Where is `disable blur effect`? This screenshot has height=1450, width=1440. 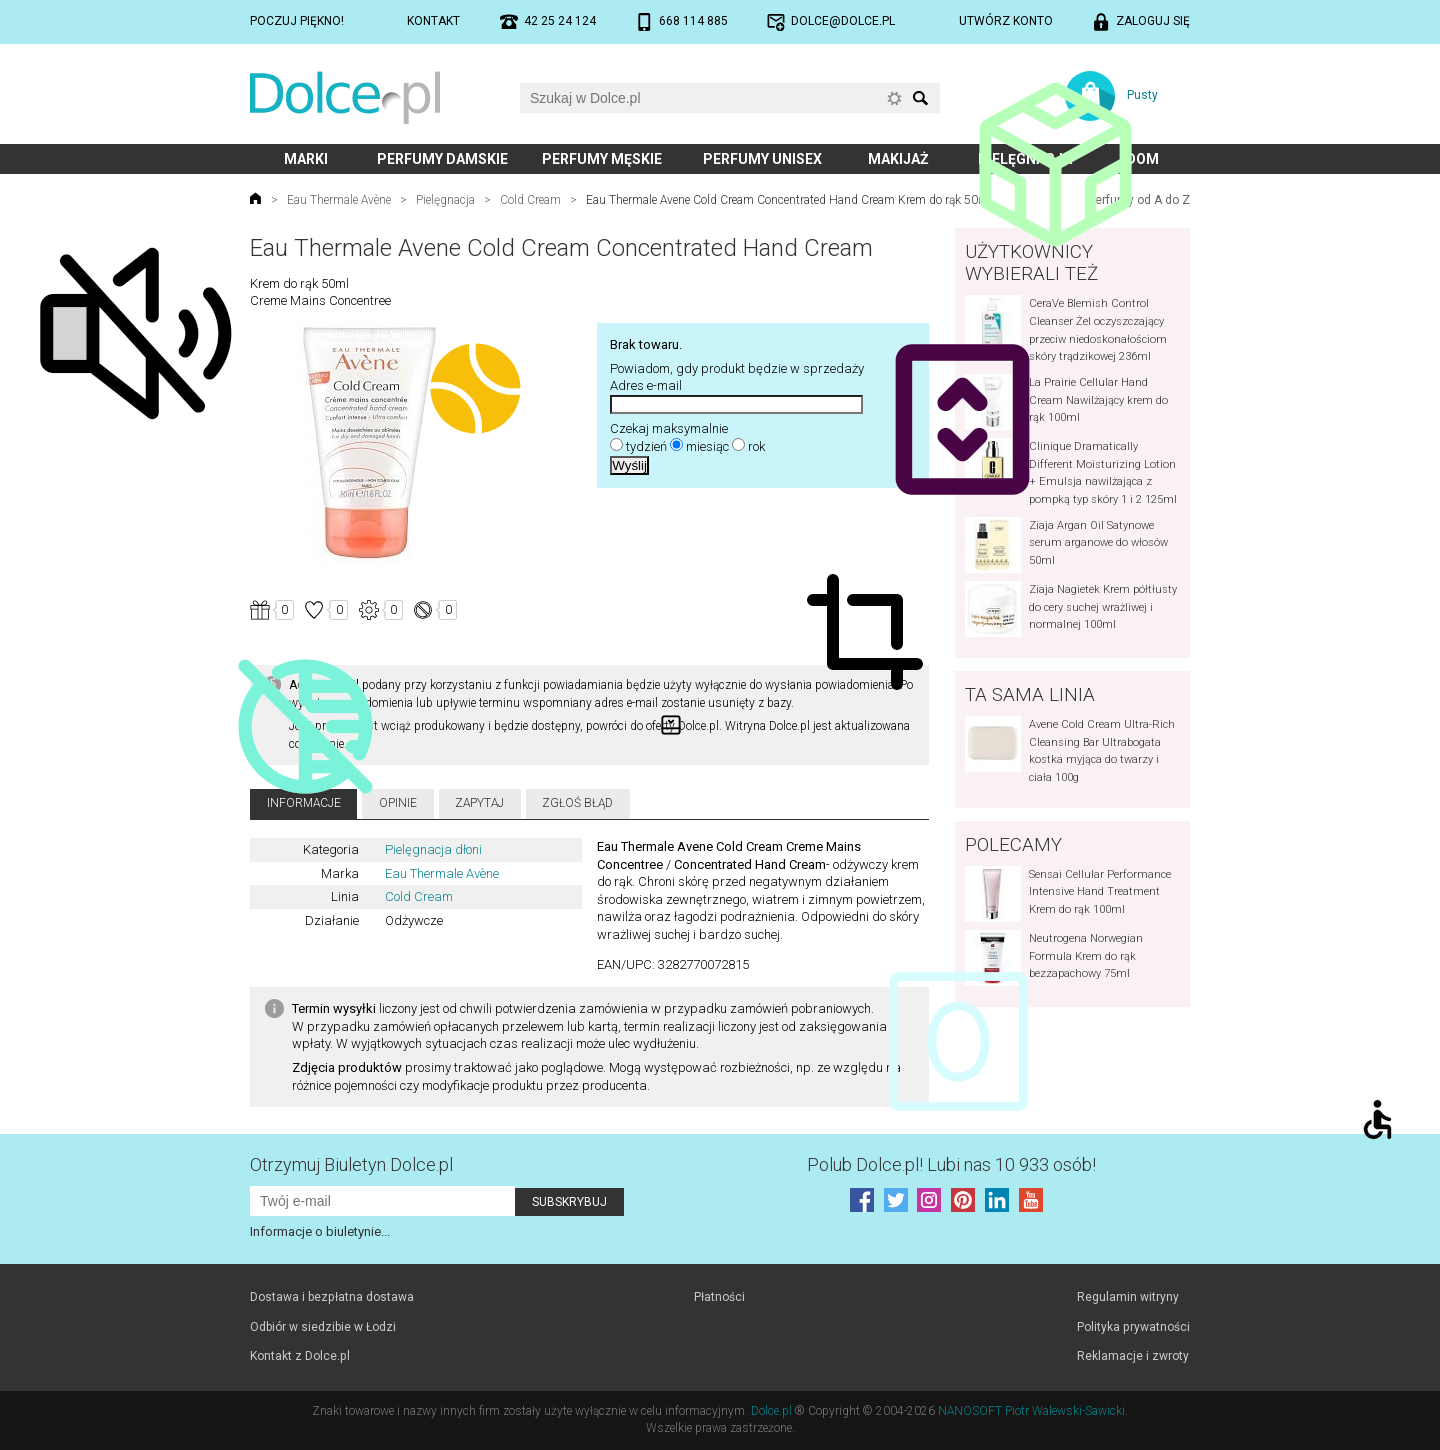 disable blur effect is located at coordinates (305, 726).